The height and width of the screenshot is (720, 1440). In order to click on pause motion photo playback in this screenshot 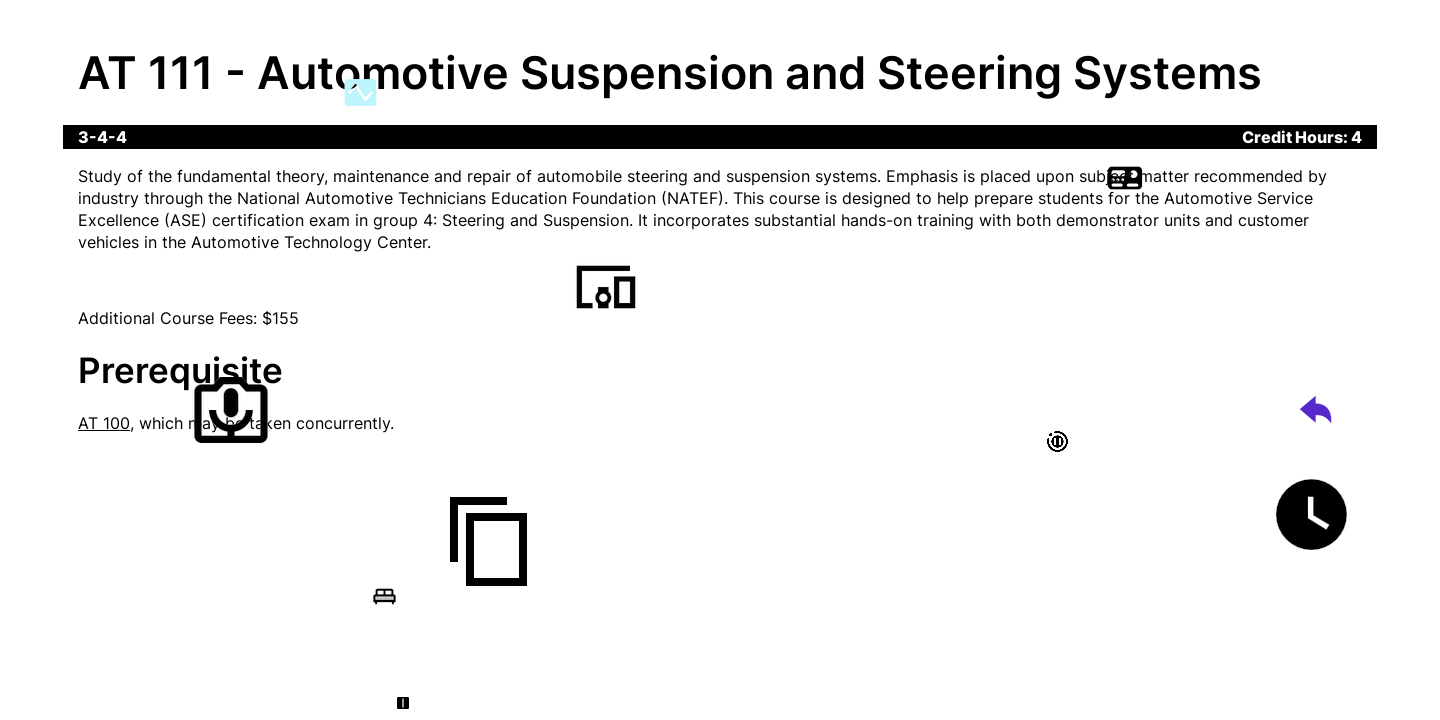, I will do `click(1057, 441)`.